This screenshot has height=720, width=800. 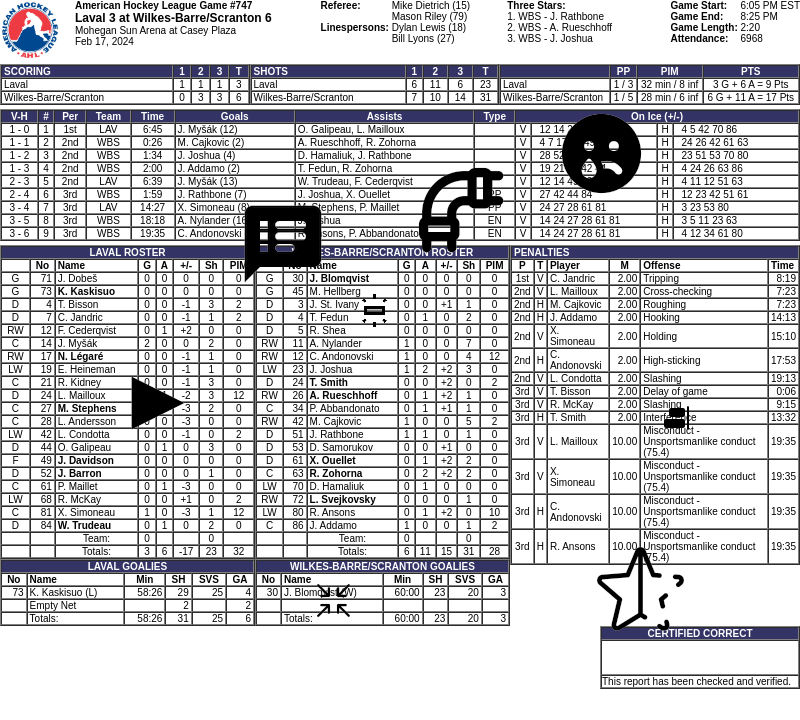 I want to click on indicates an error or something went wrong, so click(x=601, y=153).